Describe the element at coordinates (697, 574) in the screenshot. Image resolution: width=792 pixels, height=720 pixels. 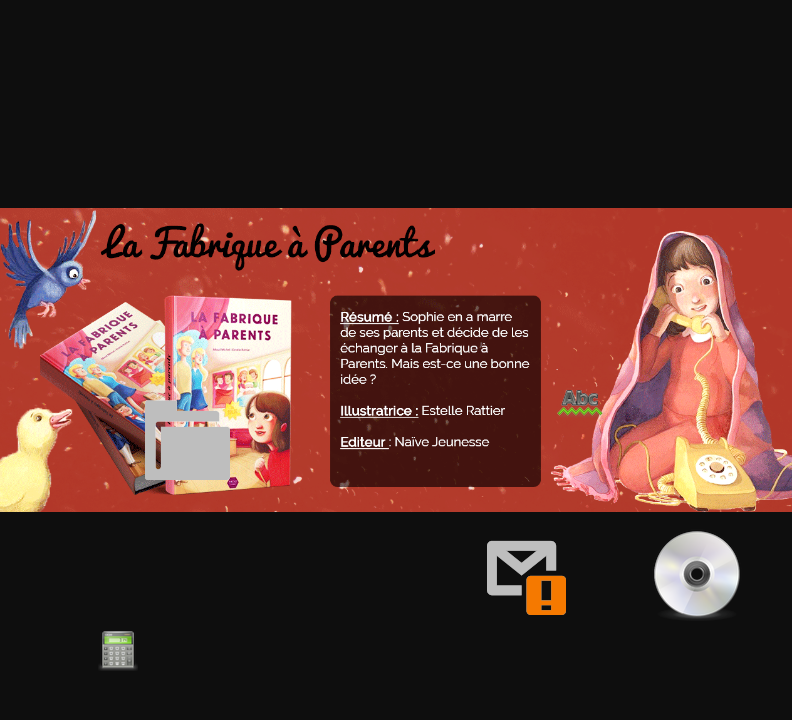
I see `access optical disc drive or media` at that location.